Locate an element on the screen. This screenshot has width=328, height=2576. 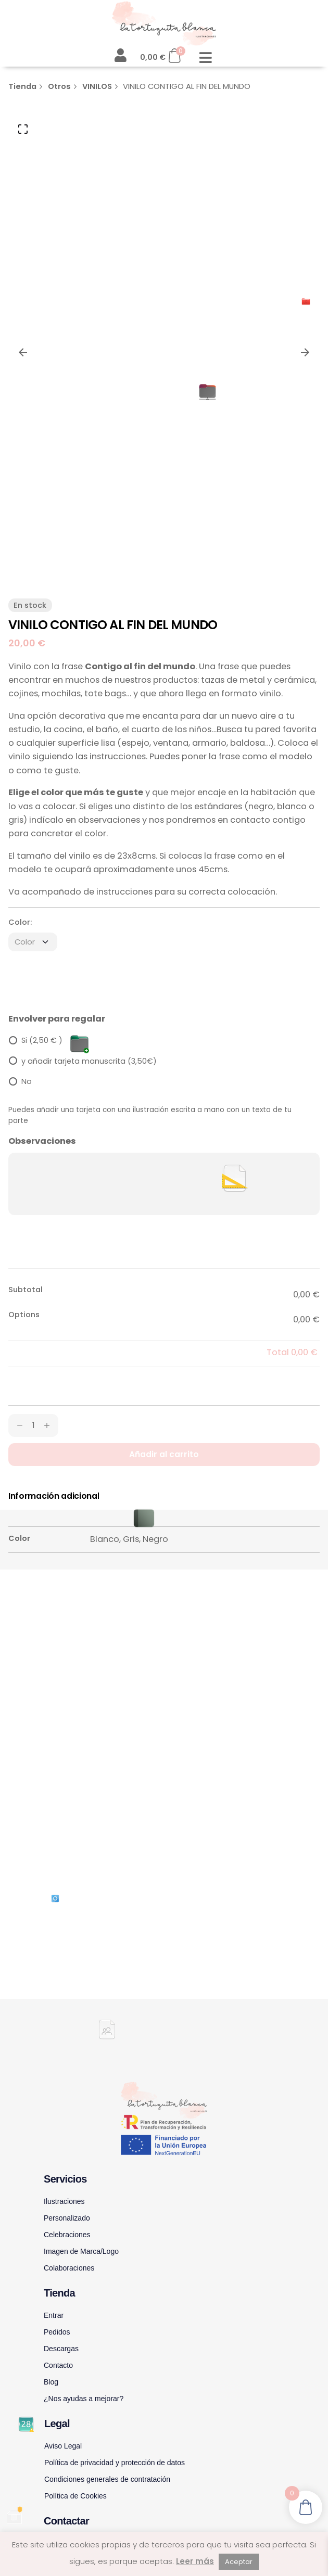
credits or attribution file is located at coordinates (107, 2029).